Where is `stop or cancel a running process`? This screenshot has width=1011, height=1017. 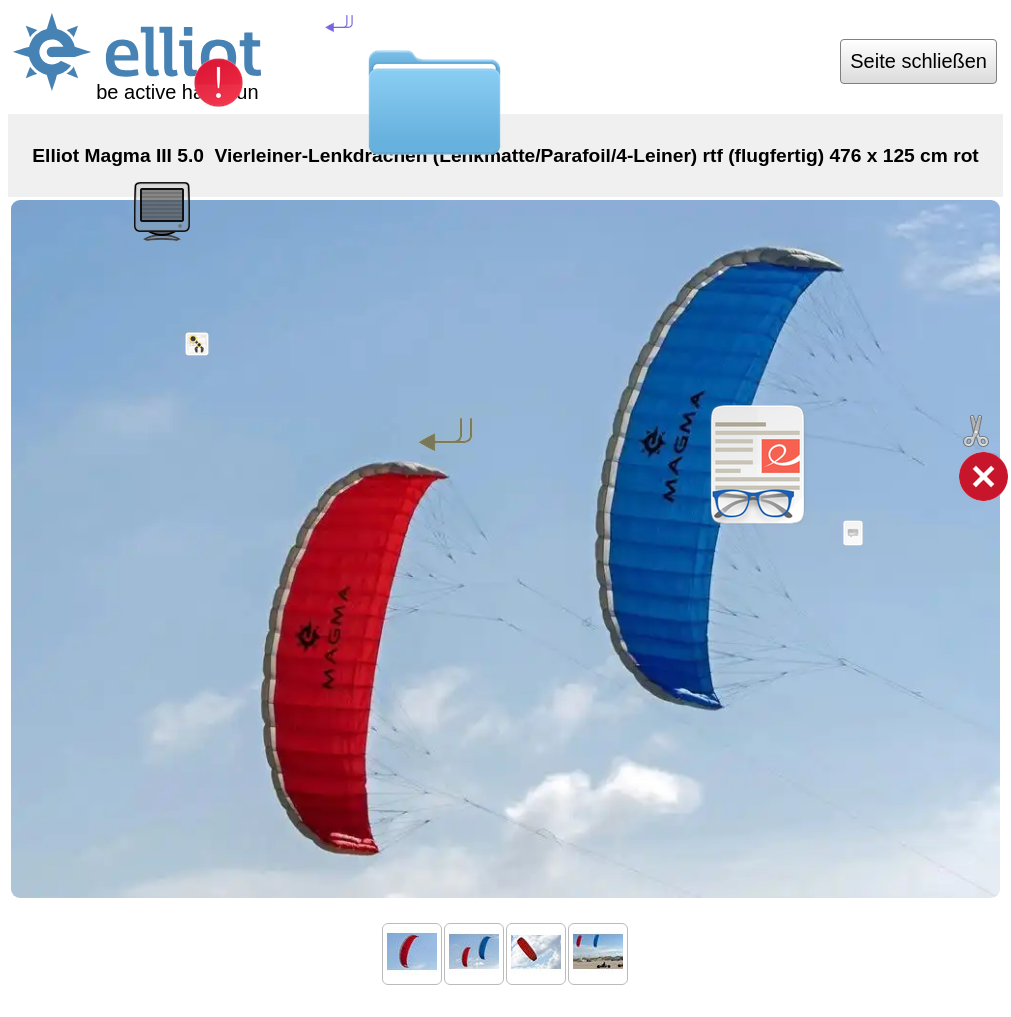 stop or cancel a running process is located at coordinates (983, 476).